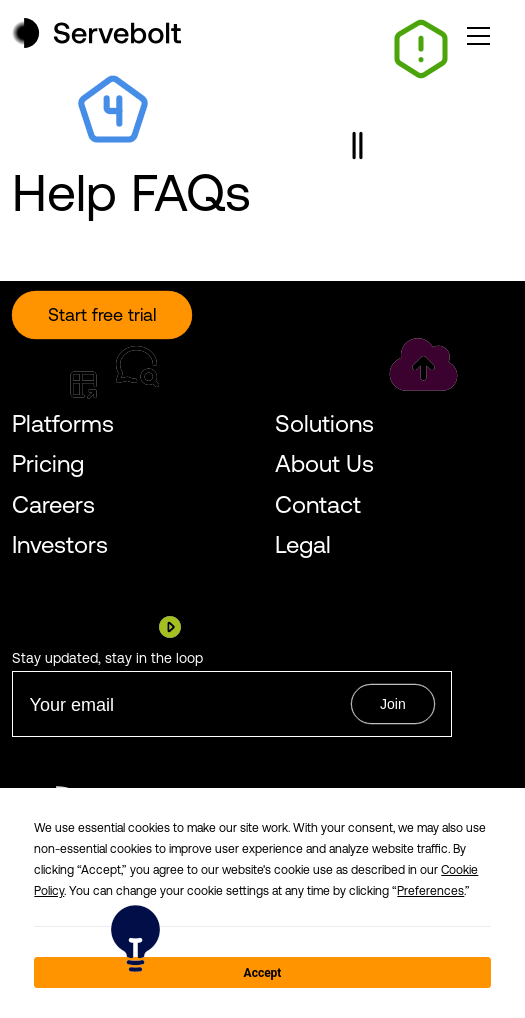  What do you see at coordinates (421, 49) in the screenshot?
I see `indicates a warning or critical alert` at bounding box center [421, 49].